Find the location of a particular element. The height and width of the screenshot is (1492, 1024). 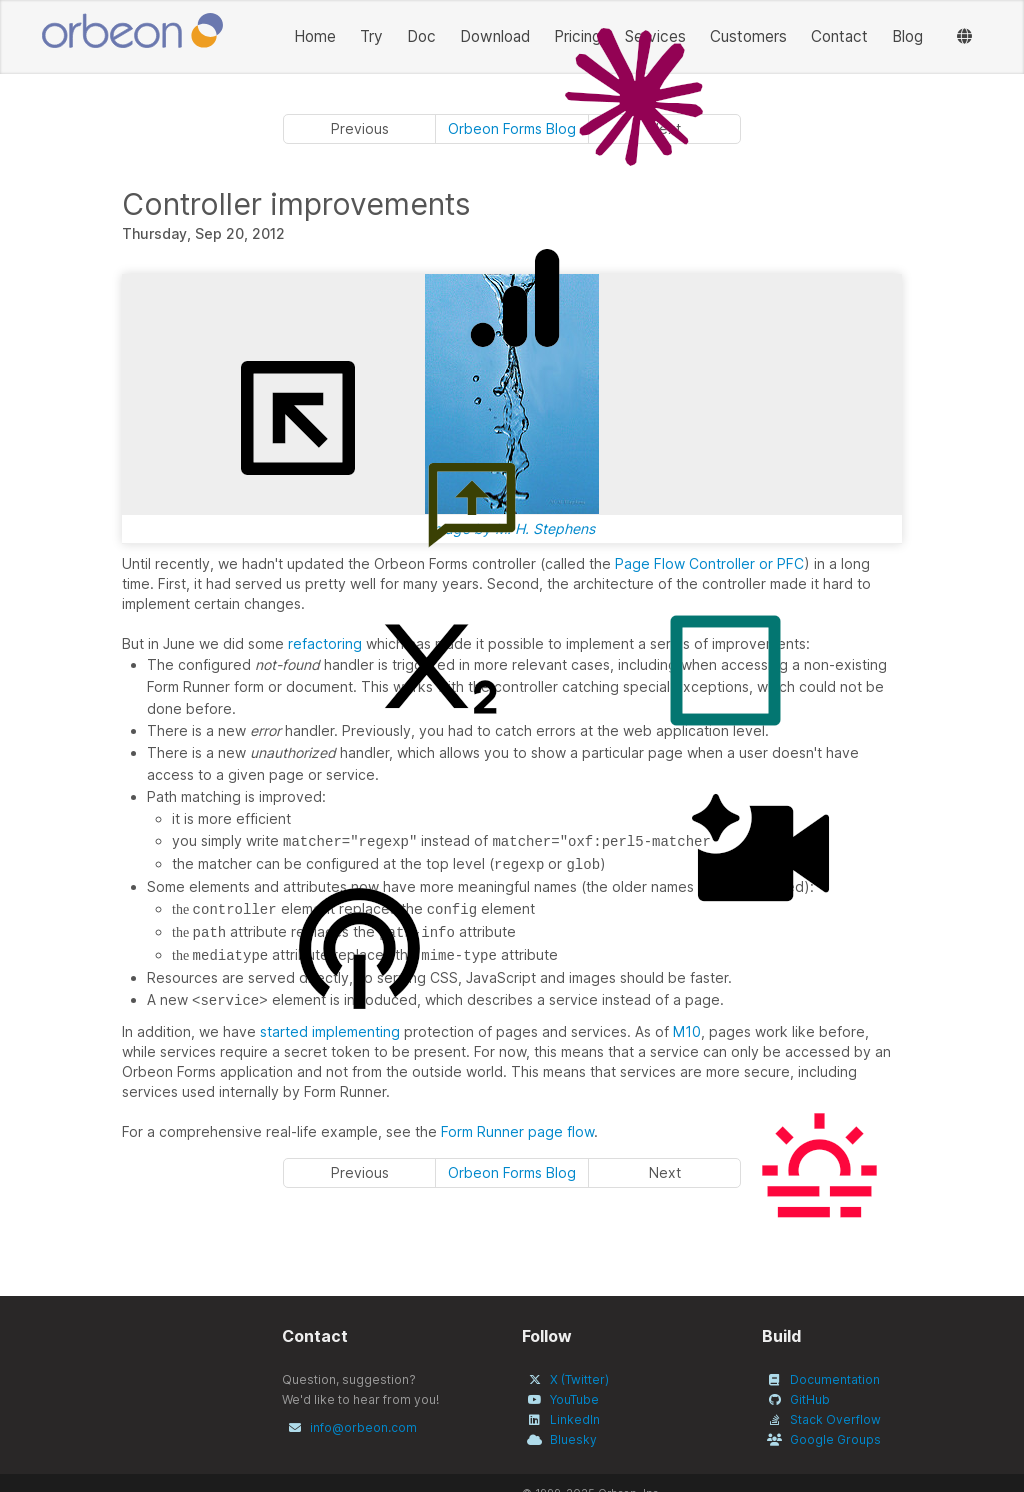

upload a file to the chat is located at coordinates (472, 502).